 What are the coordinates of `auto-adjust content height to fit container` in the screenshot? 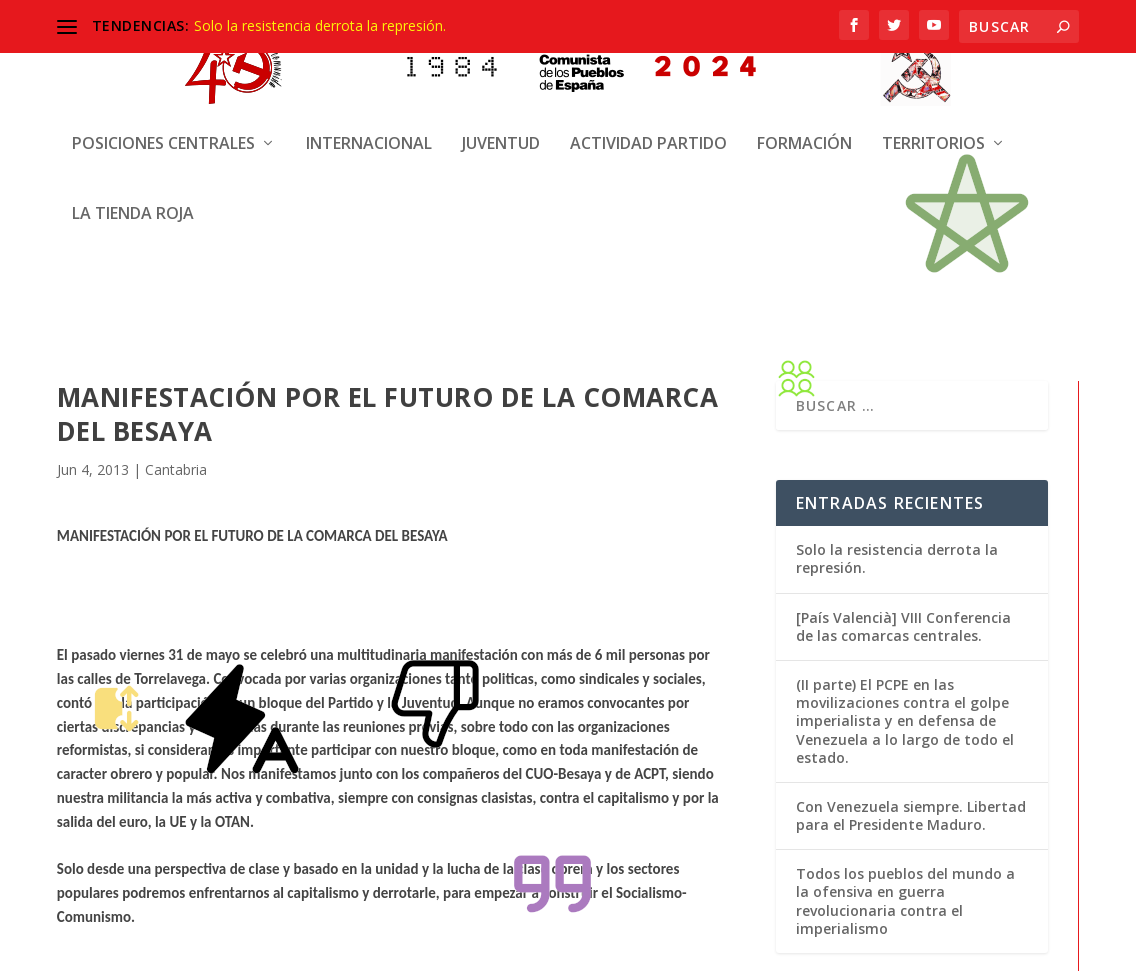 It's located at (115, 708).